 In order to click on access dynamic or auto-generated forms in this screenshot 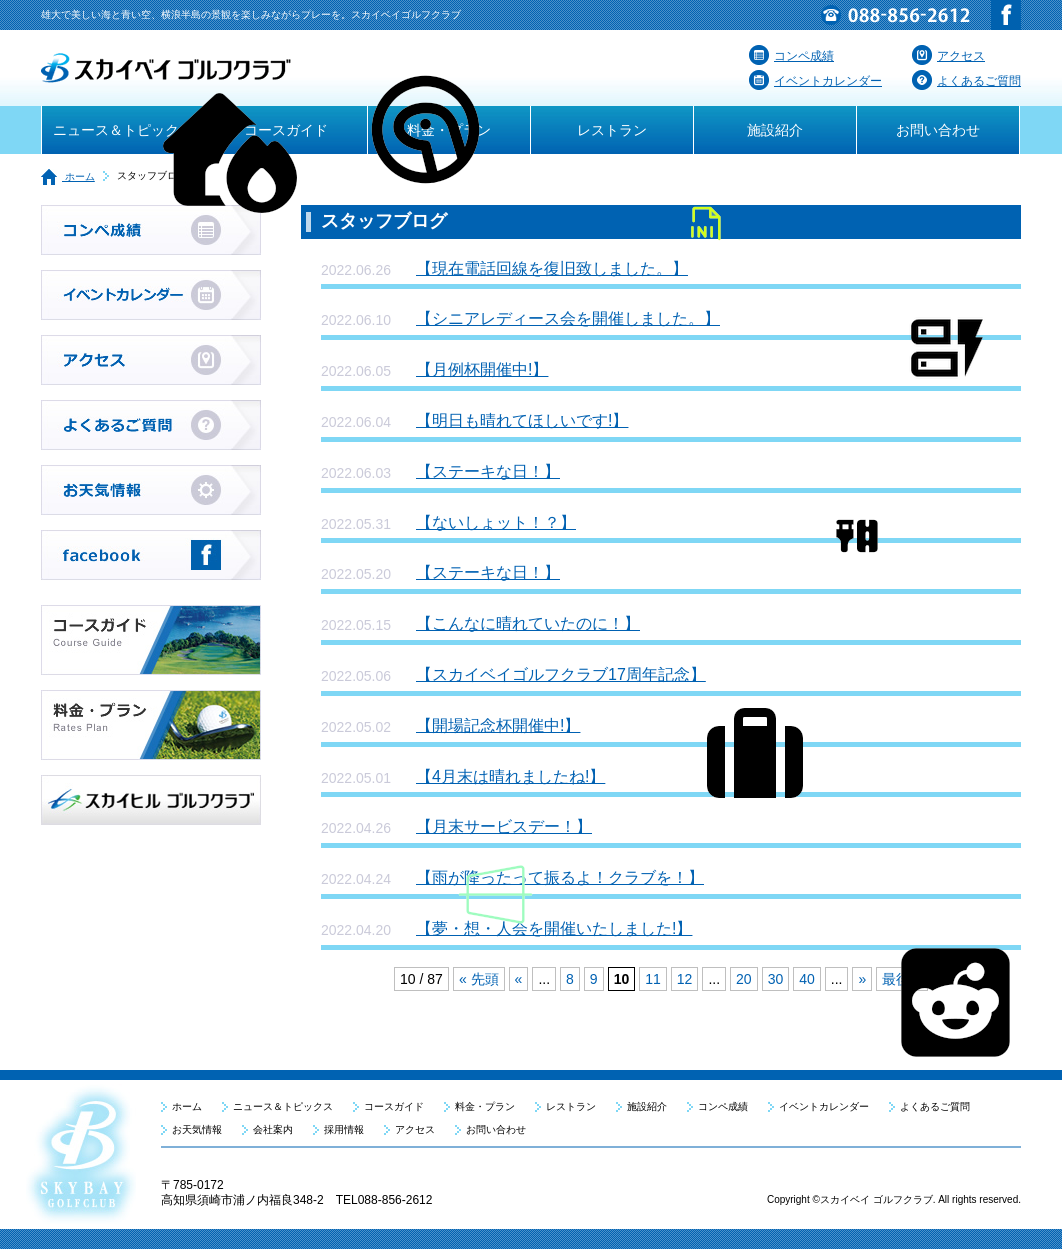, I will do `click(947, 348)`.